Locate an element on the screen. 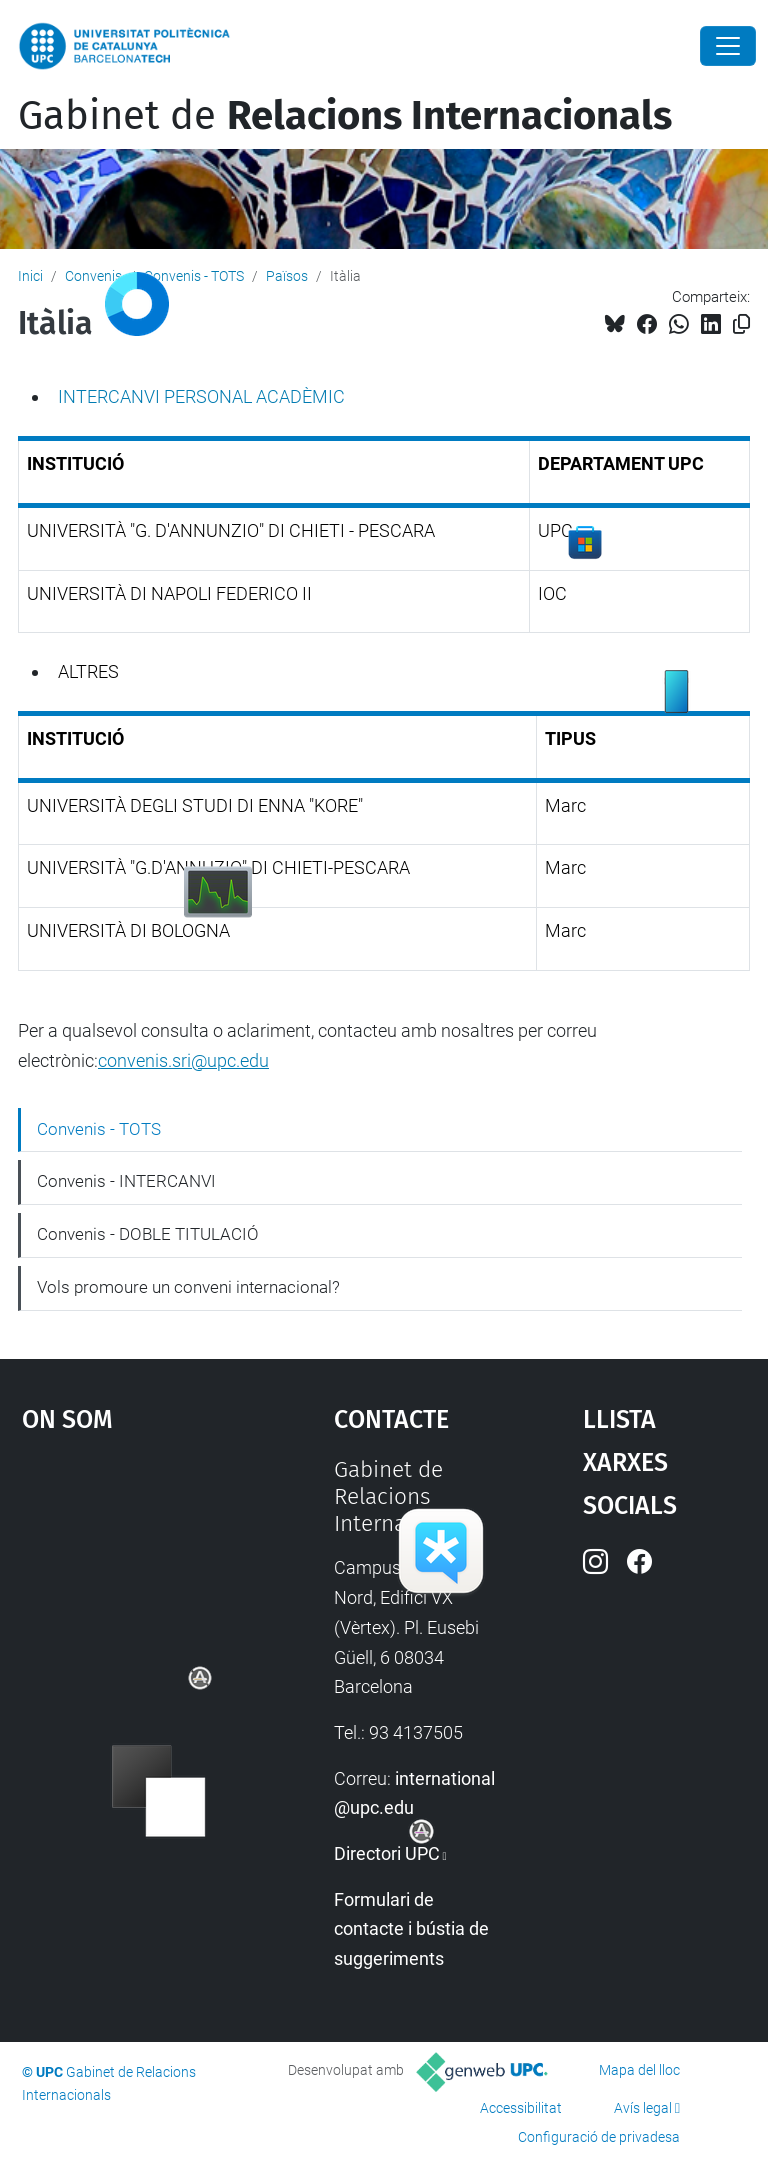 The image size is (768, 2161). toggle high contrast mode is located at coordinates (158, 1793).